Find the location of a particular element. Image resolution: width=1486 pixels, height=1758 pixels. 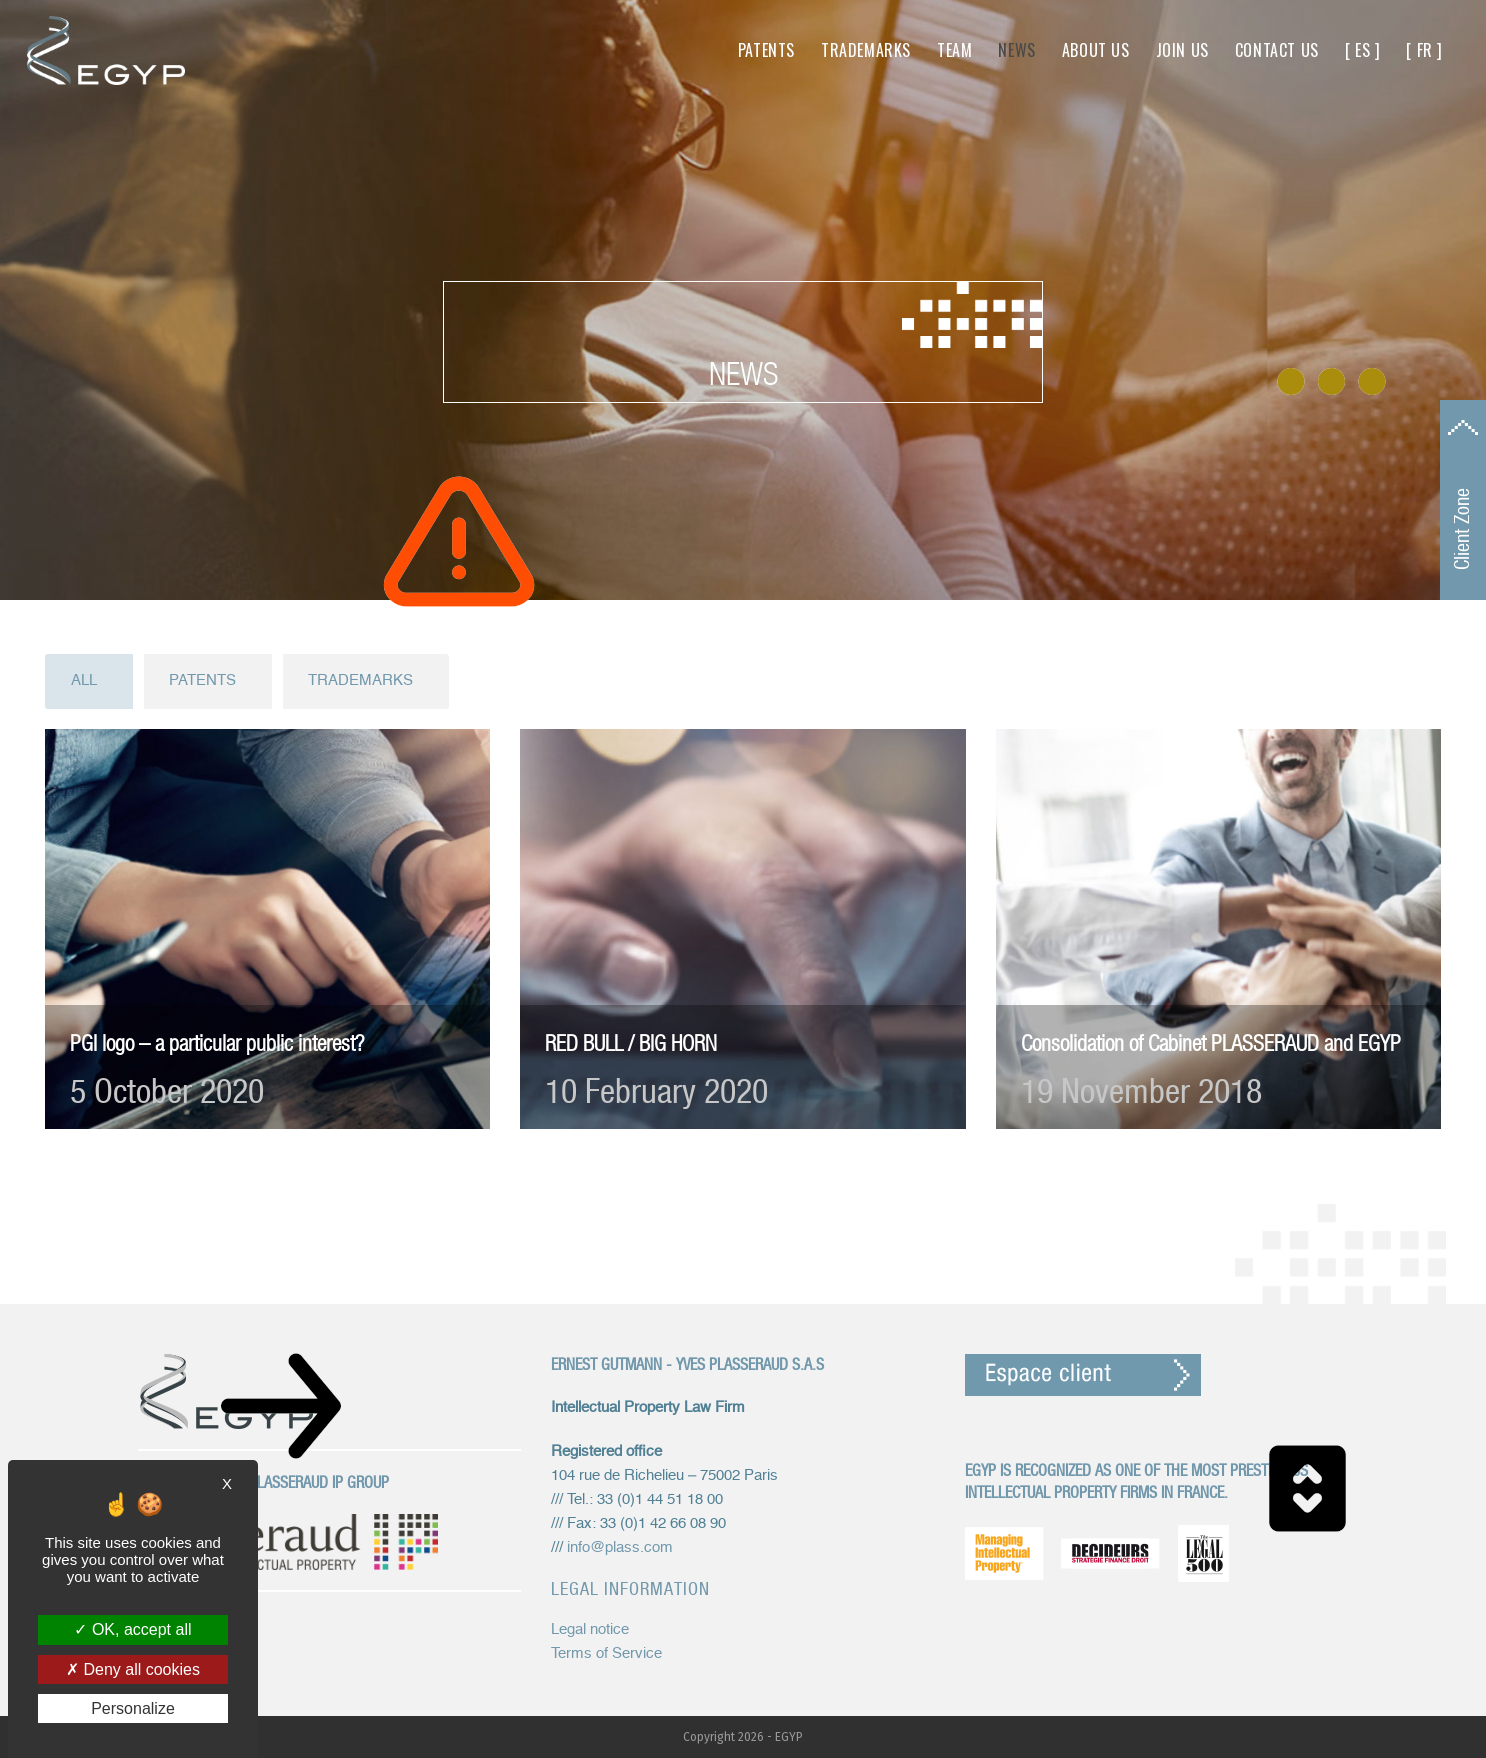

go to next item or page is located at coordinates (281, 1406).